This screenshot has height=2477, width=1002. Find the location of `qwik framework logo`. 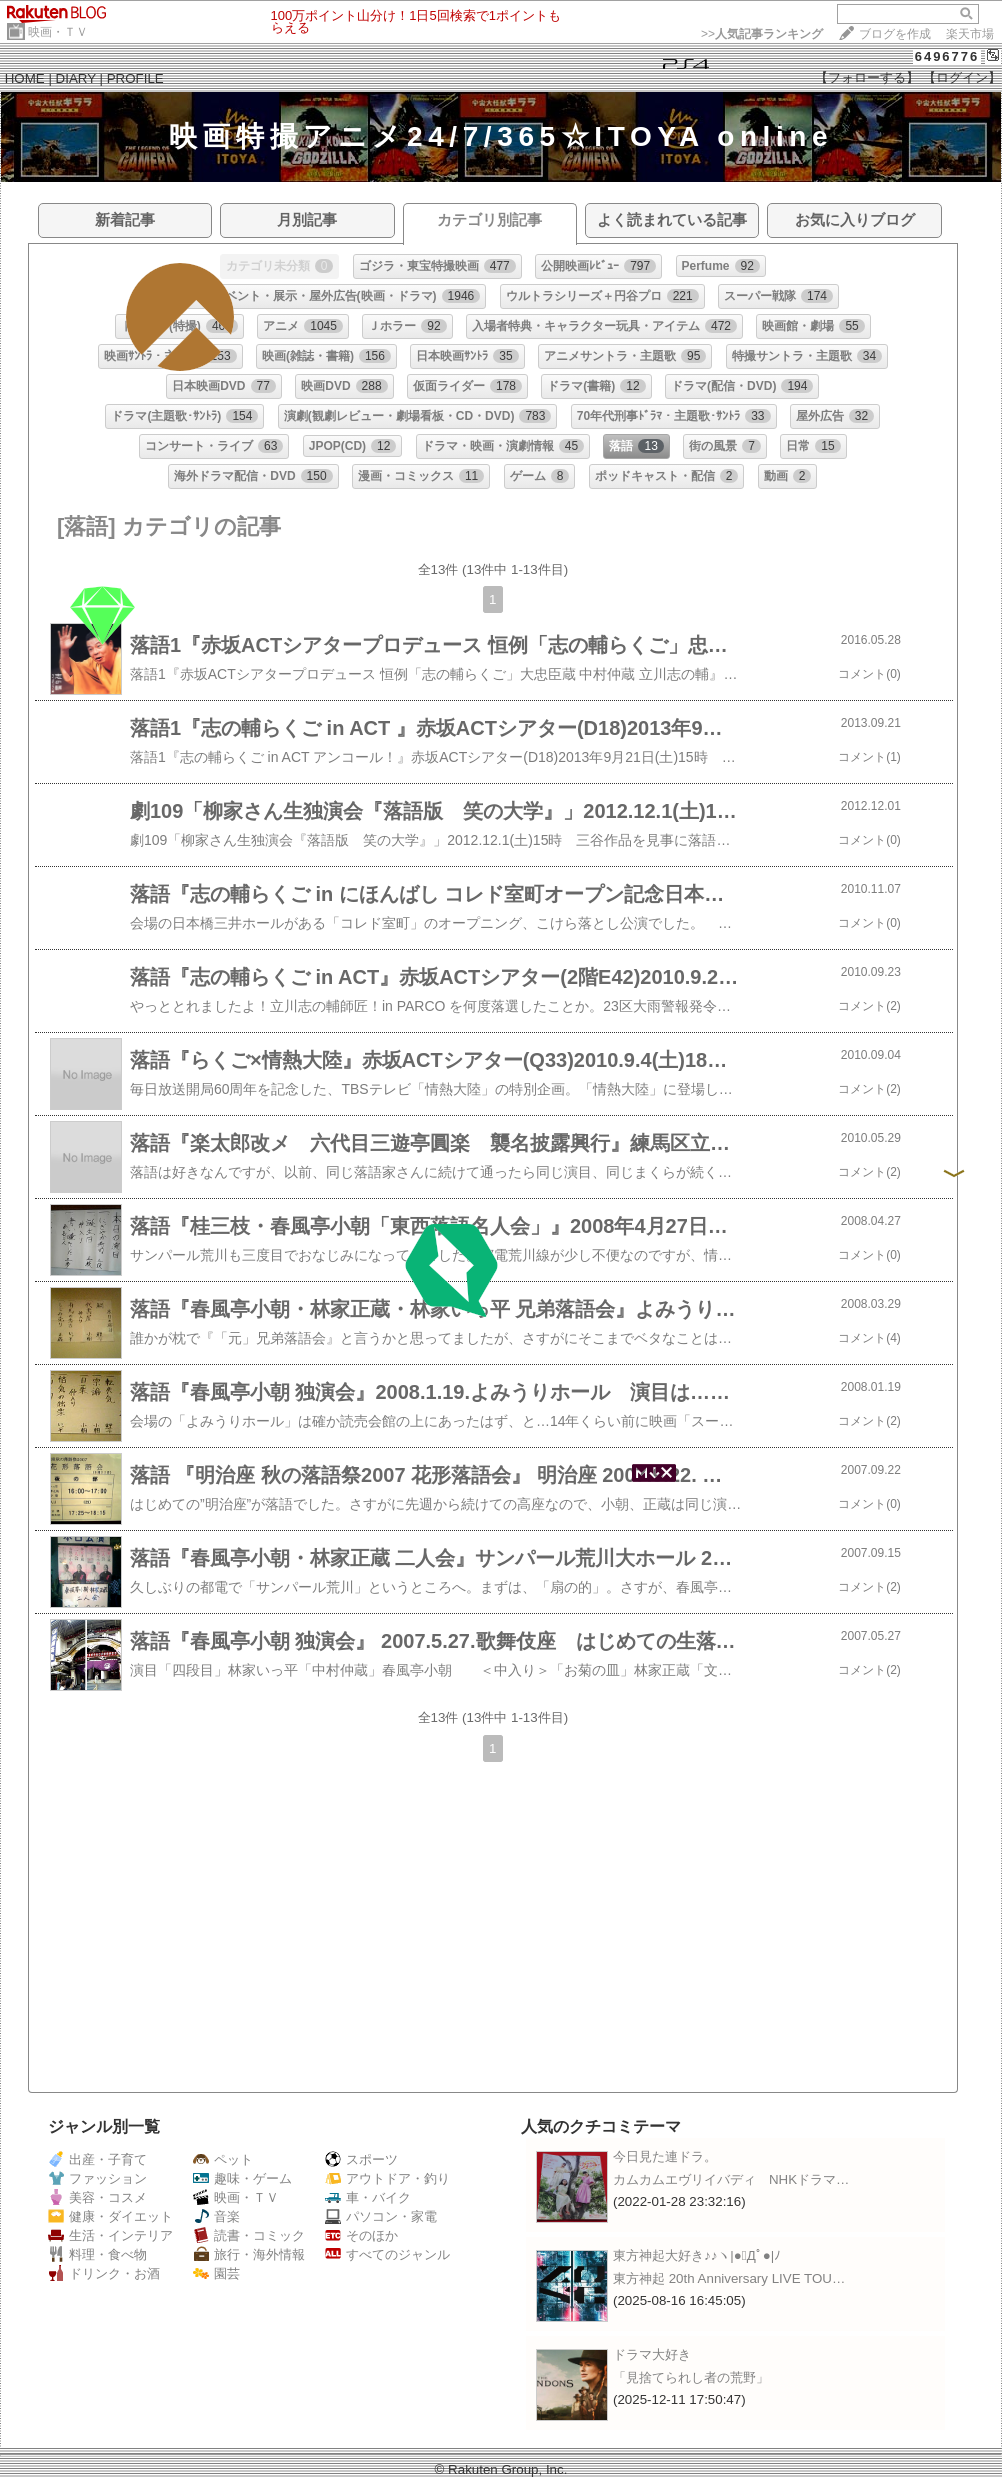

qwik framework logo is located at coordinates (451, 1270).